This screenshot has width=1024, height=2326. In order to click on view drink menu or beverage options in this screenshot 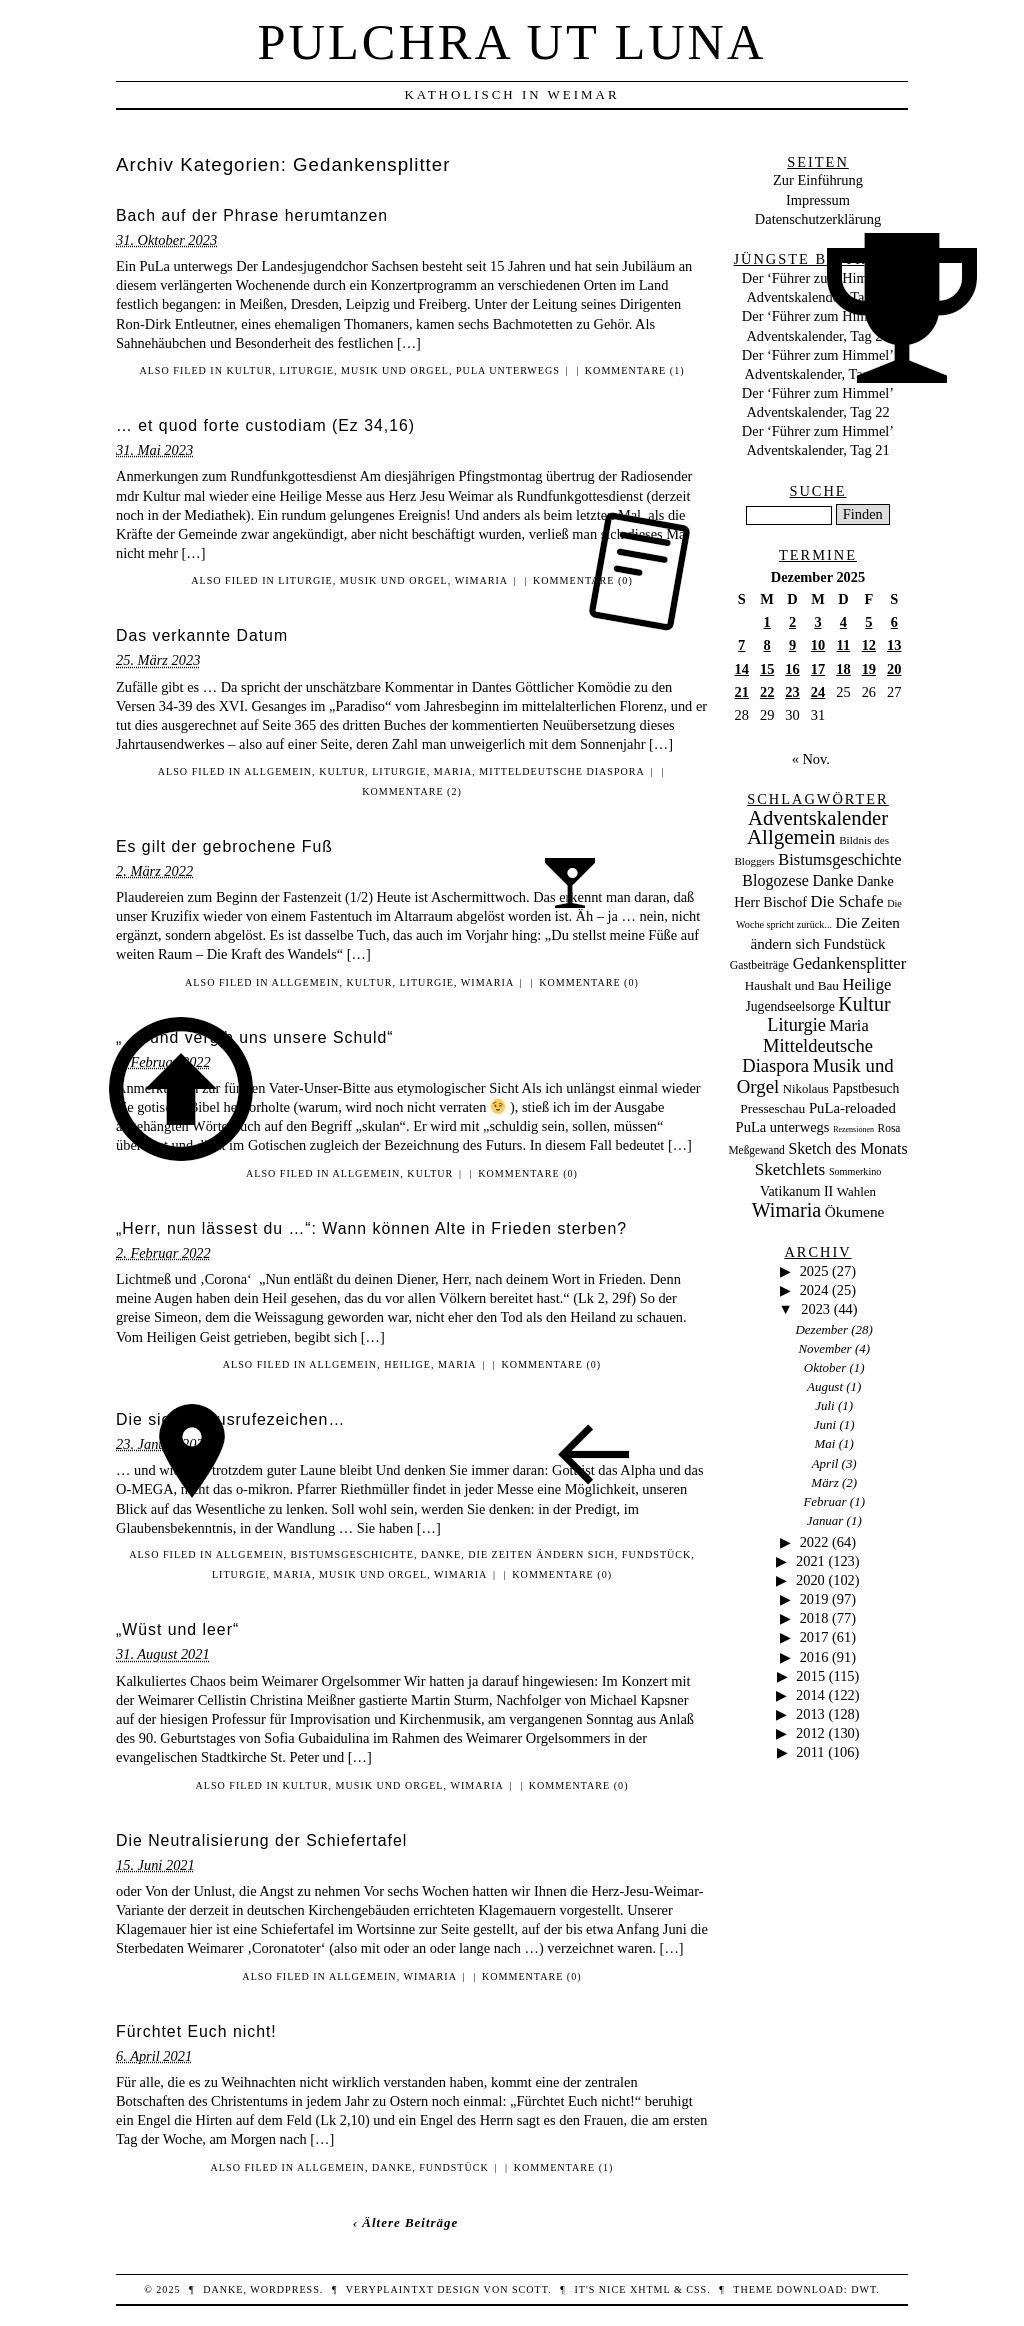, I will do `click(570, 883)`.